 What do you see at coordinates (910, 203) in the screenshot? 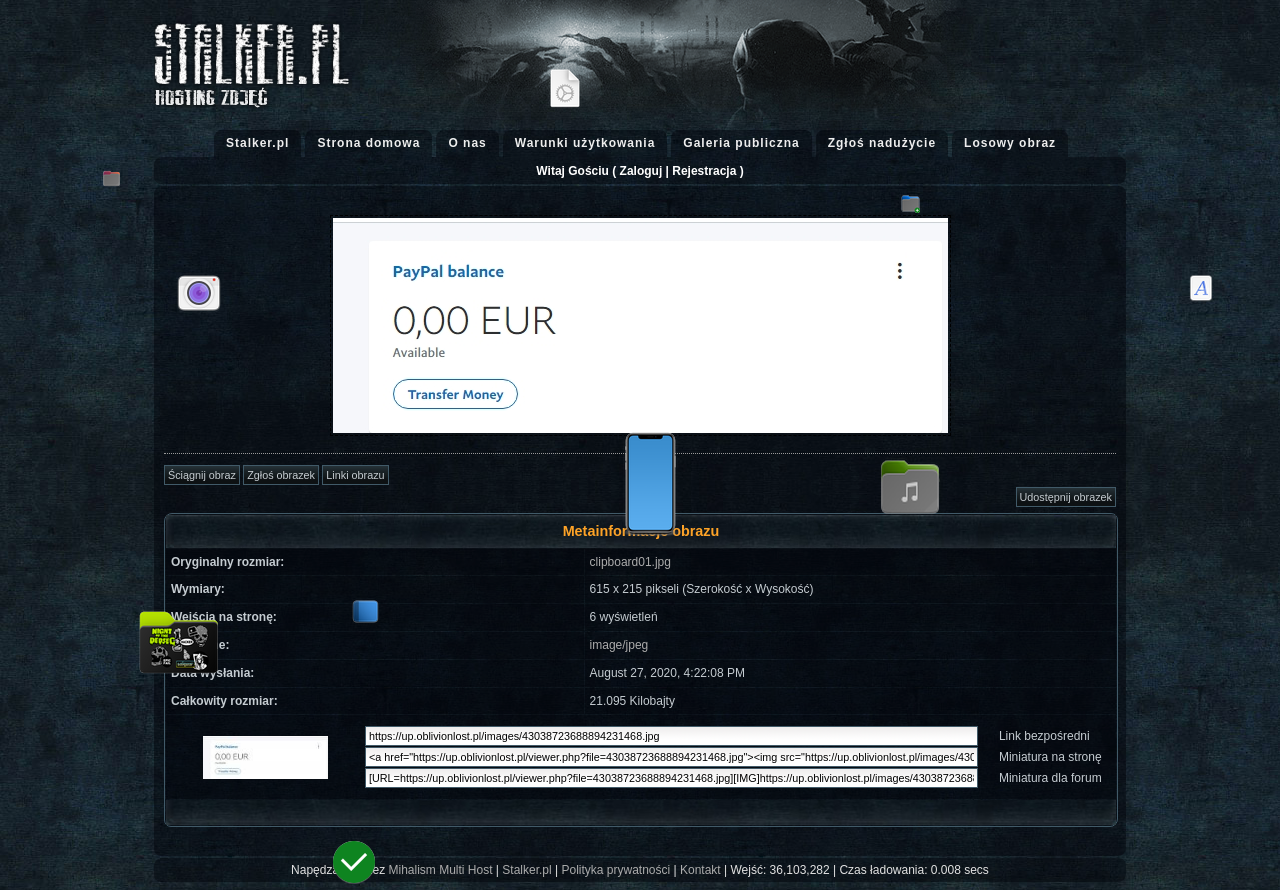
I see `create a new folder` at bounding box center [910, 203].